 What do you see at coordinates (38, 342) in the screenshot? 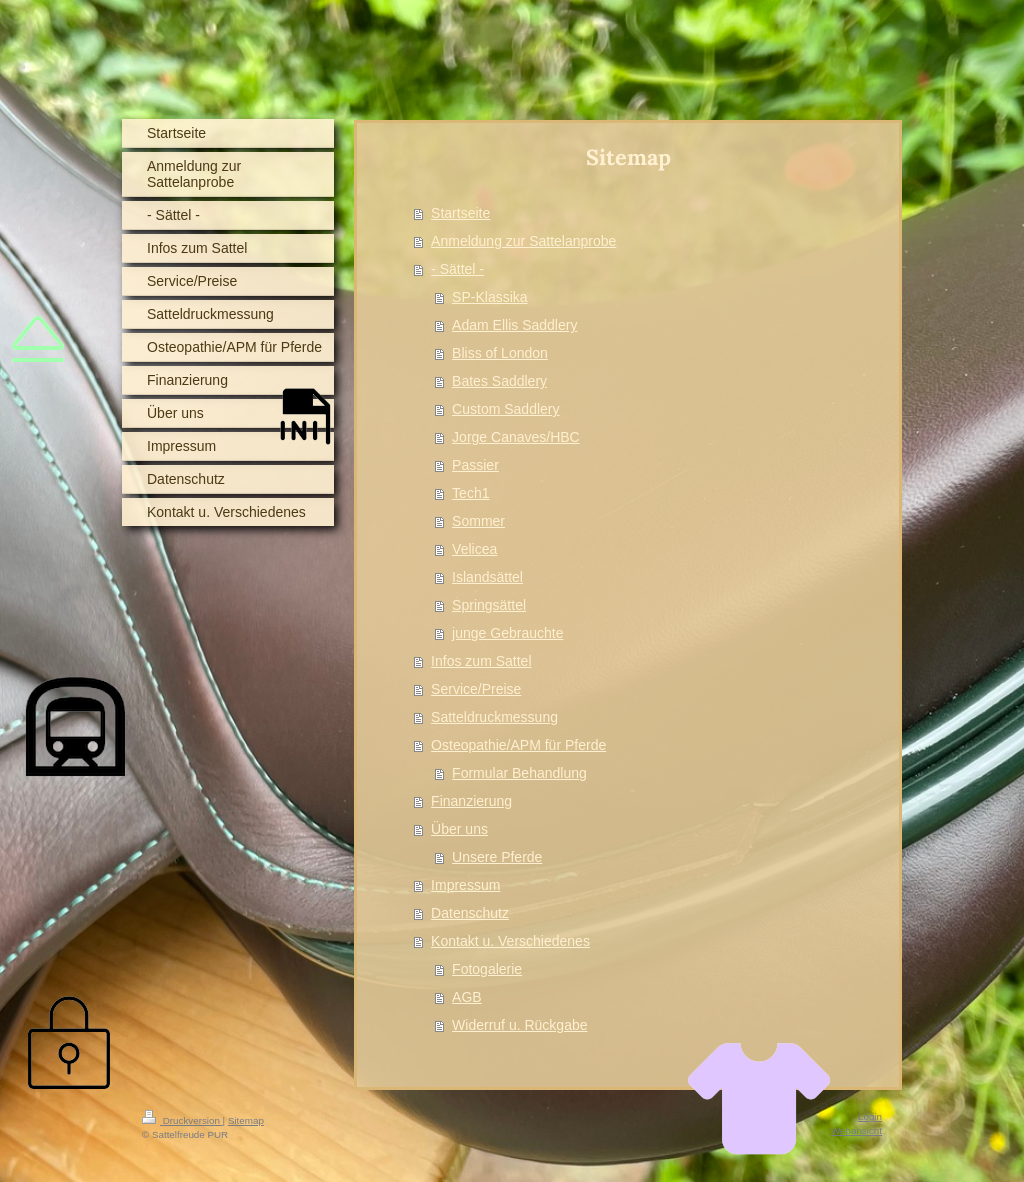
I see `eject media or disc` at bounding box center [38, 342].